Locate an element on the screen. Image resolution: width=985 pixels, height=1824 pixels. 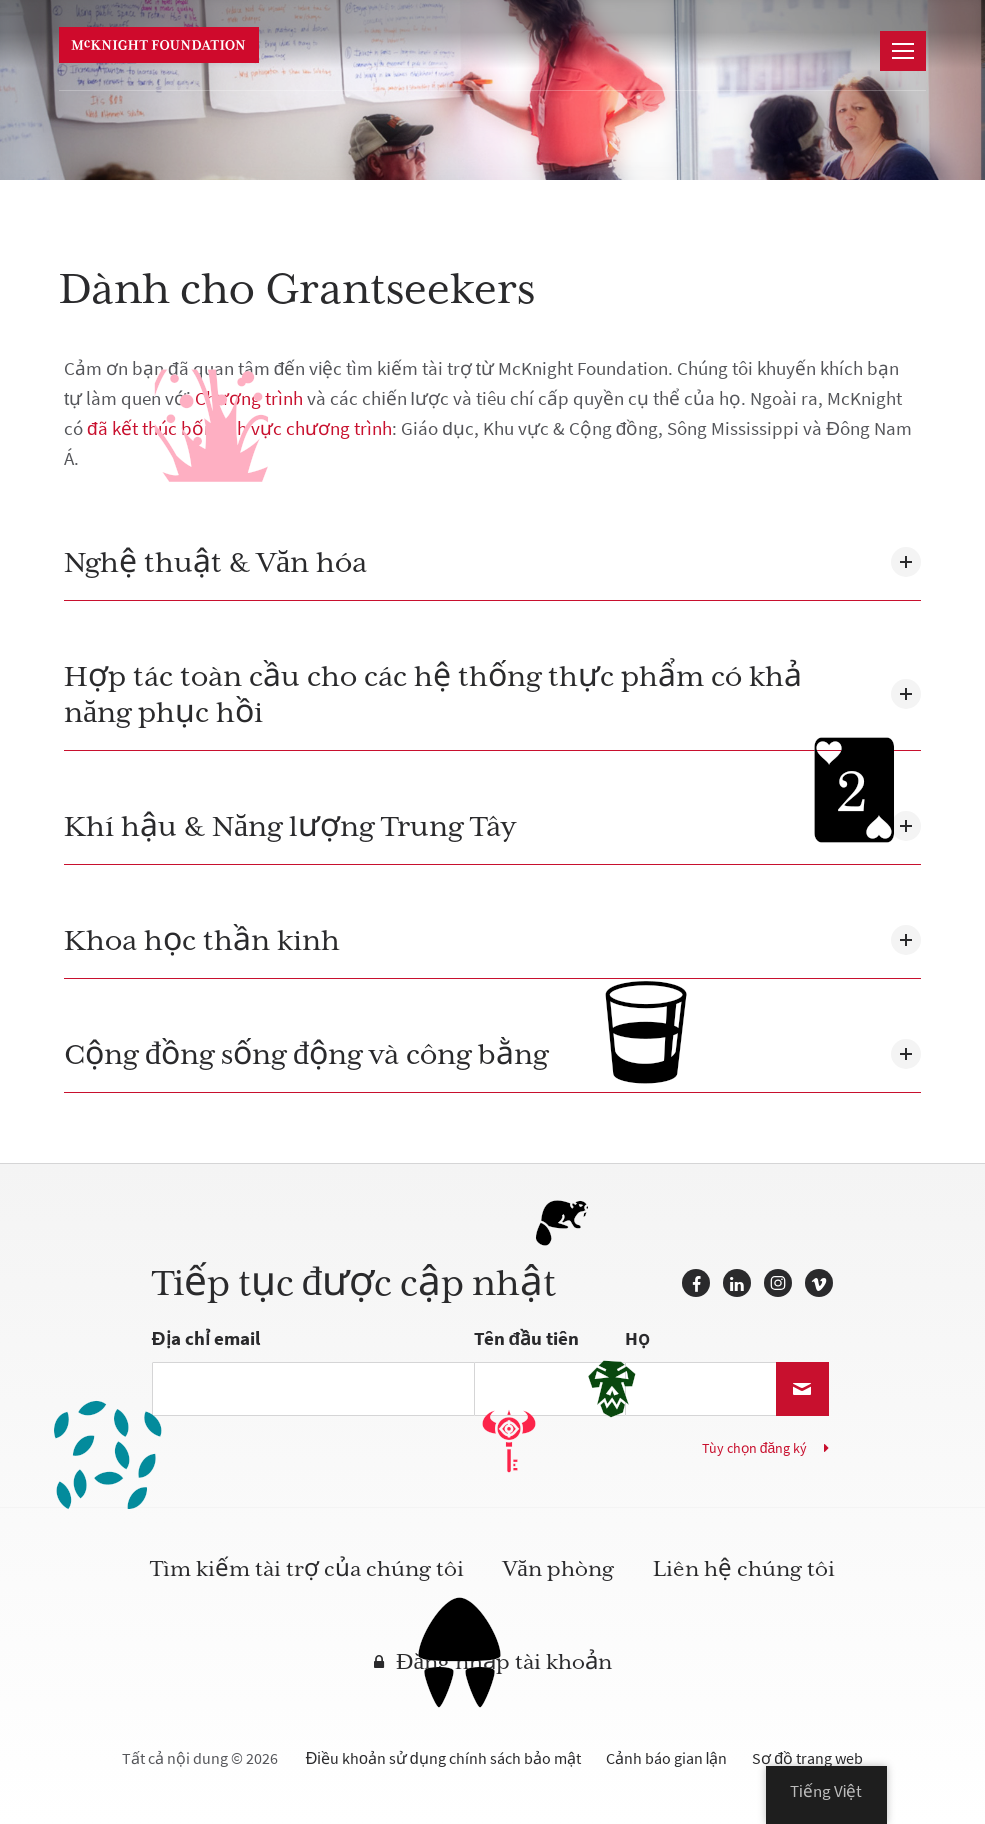
sesame seeds ingredient or allergen indicator is located at coordinates (107, 1455).